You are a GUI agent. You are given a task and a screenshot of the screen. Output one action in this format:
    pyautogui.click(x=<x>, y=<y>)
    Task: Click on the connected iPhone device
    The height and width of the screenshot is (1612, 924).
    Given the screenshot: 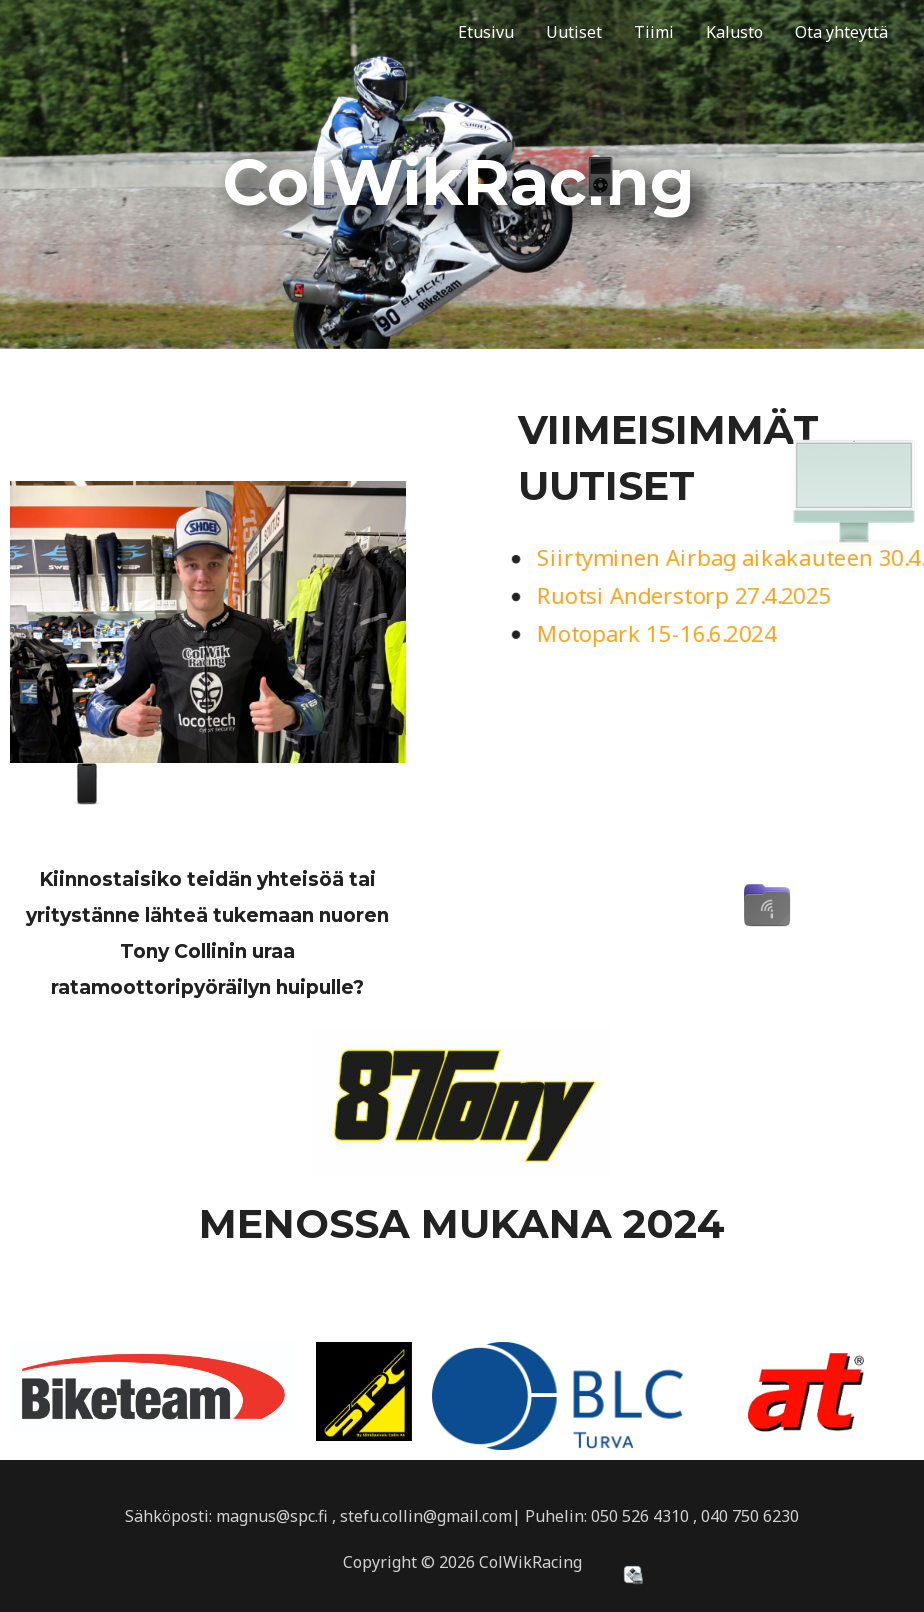 What is the action you would take?
    pyautogui.click(x=87, y=784)
    